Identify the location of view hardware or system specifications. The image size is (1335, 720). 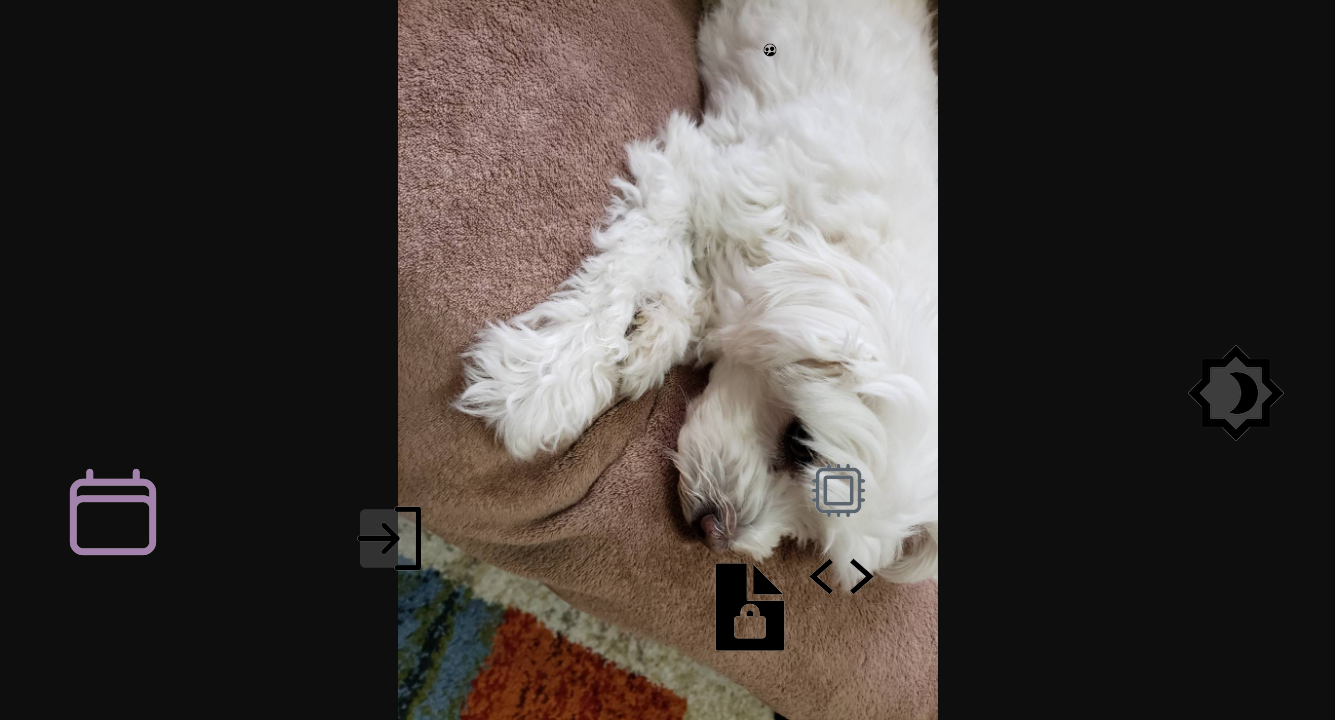
(838, 490).